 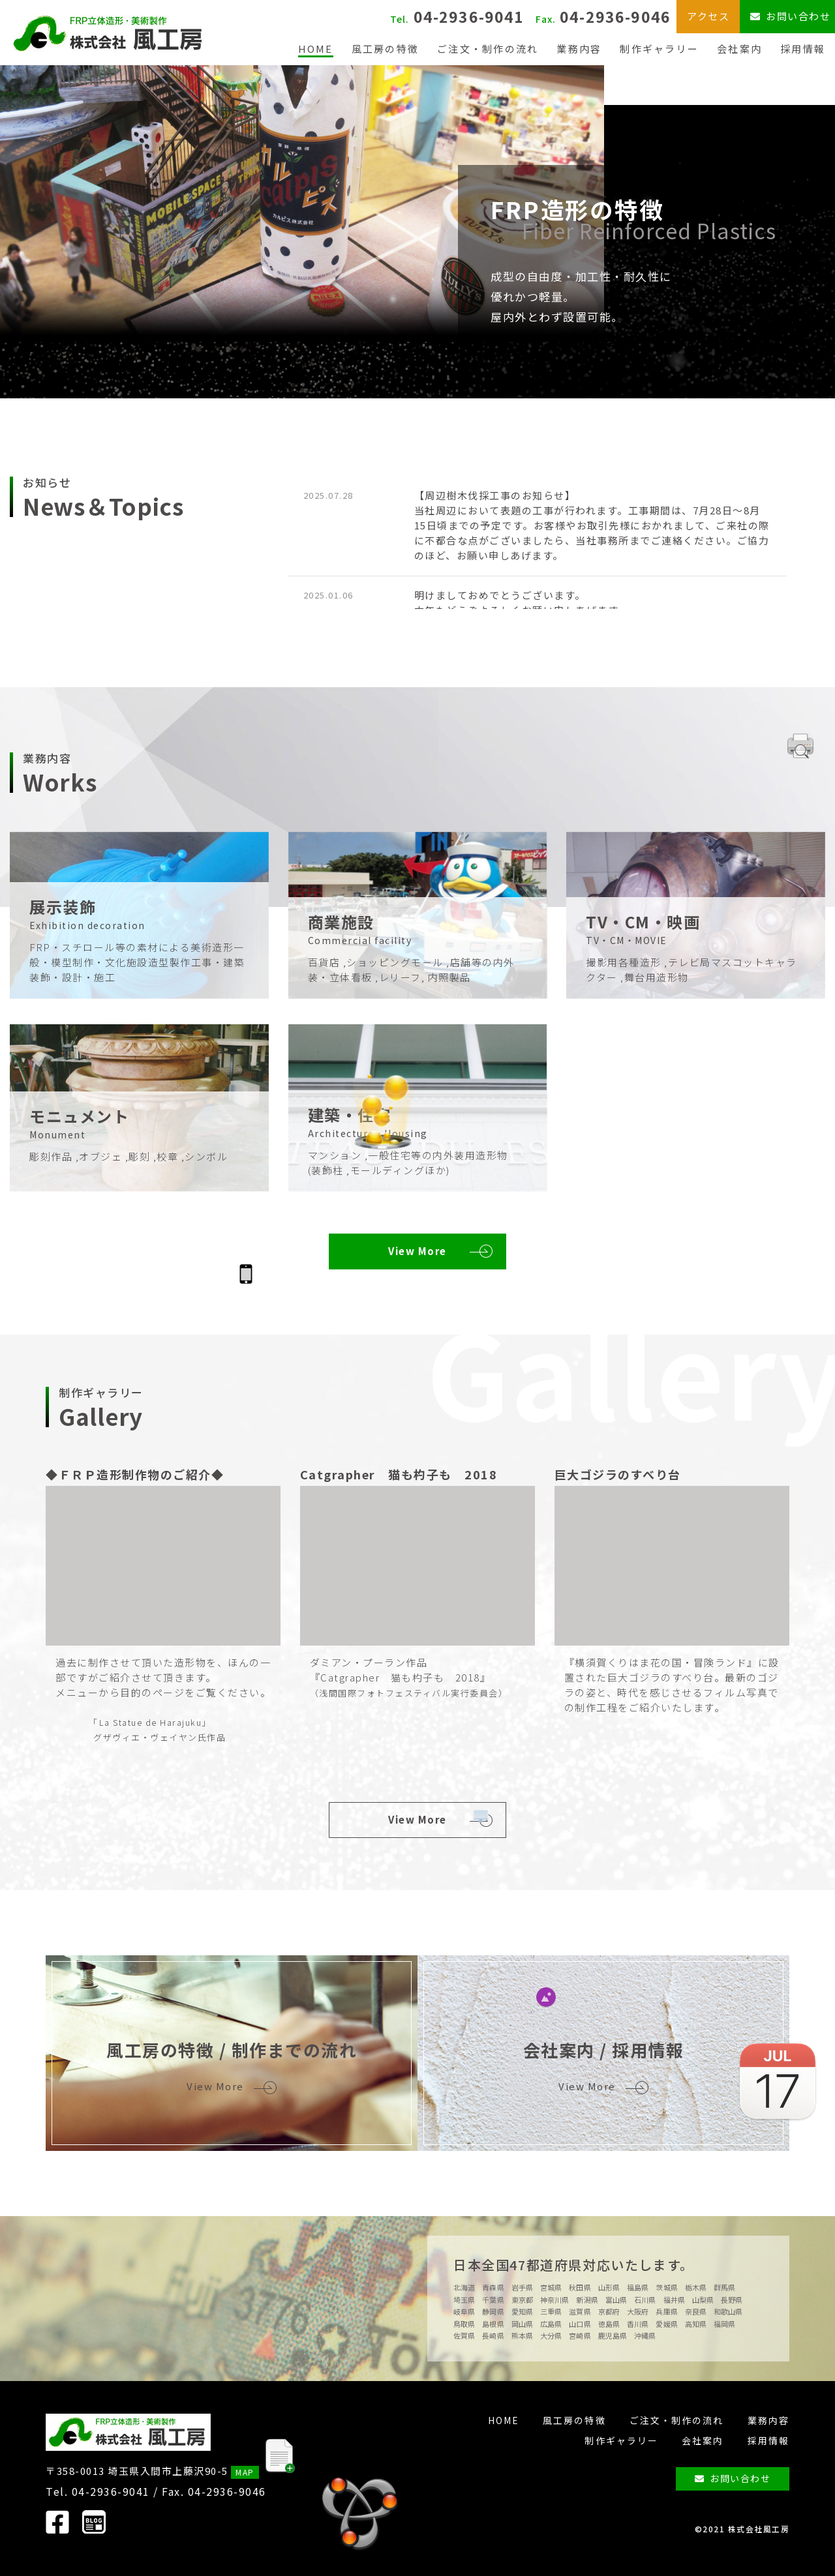 I want to click on preview document before printing, so click(x=800, y=746).